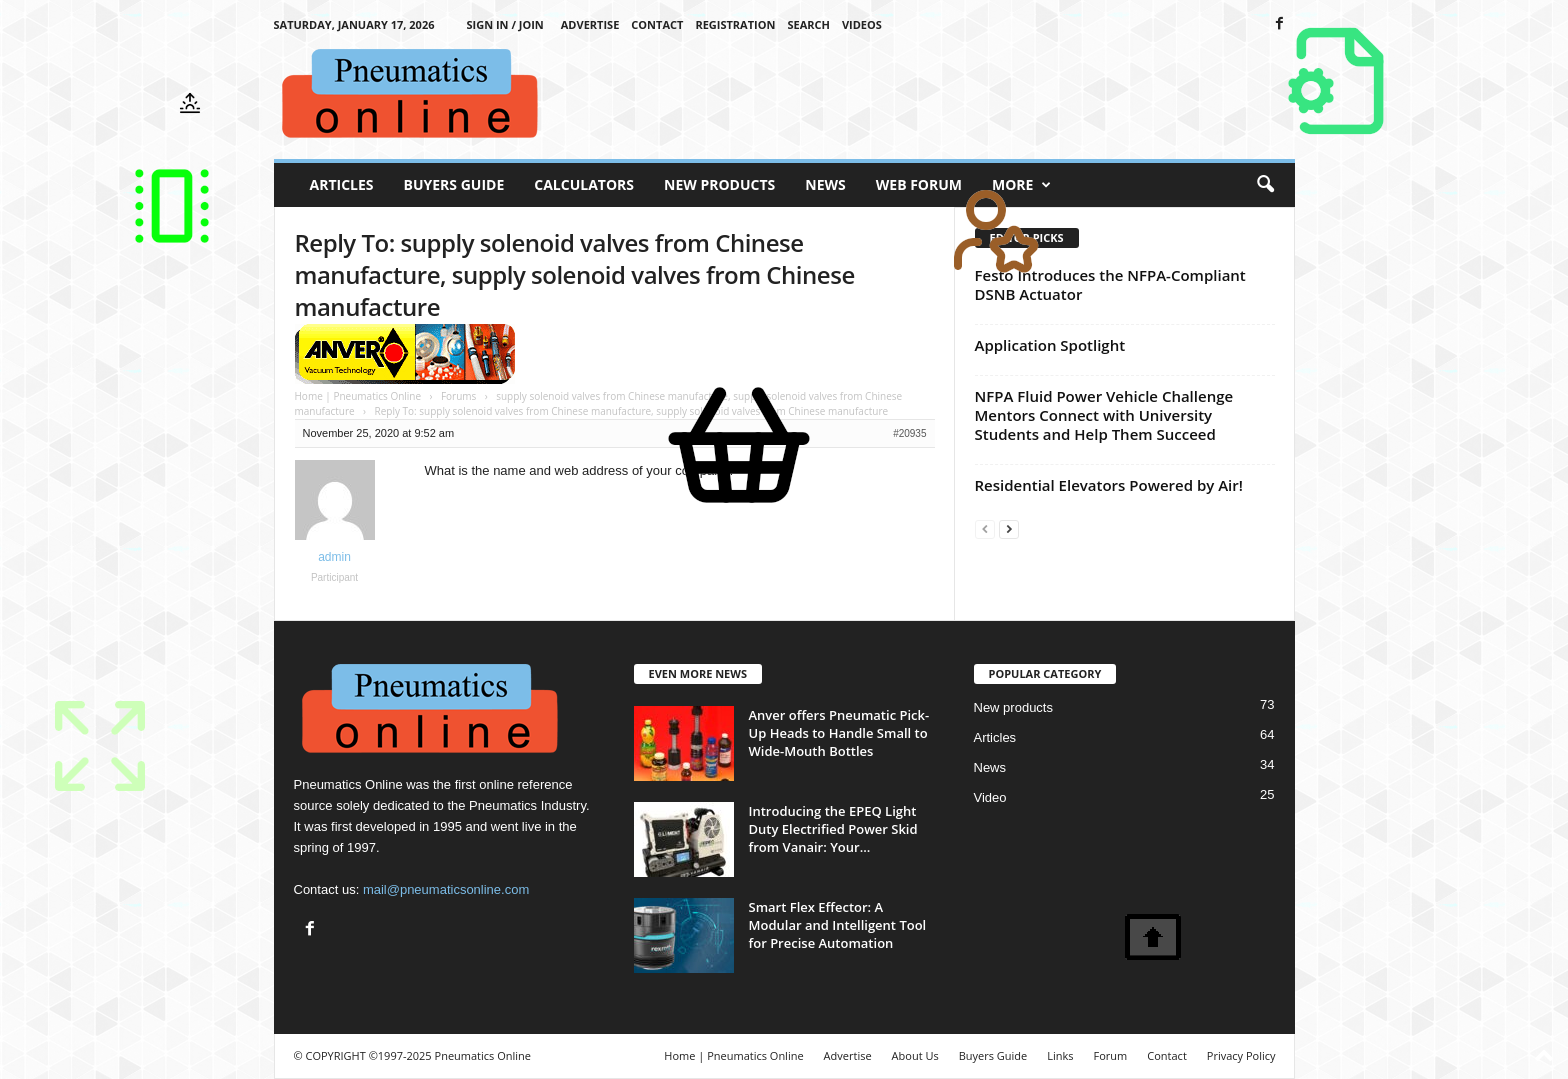 The image size is (1568, 1079). I want to click on access file settings or configuration, so click(1340, 81).